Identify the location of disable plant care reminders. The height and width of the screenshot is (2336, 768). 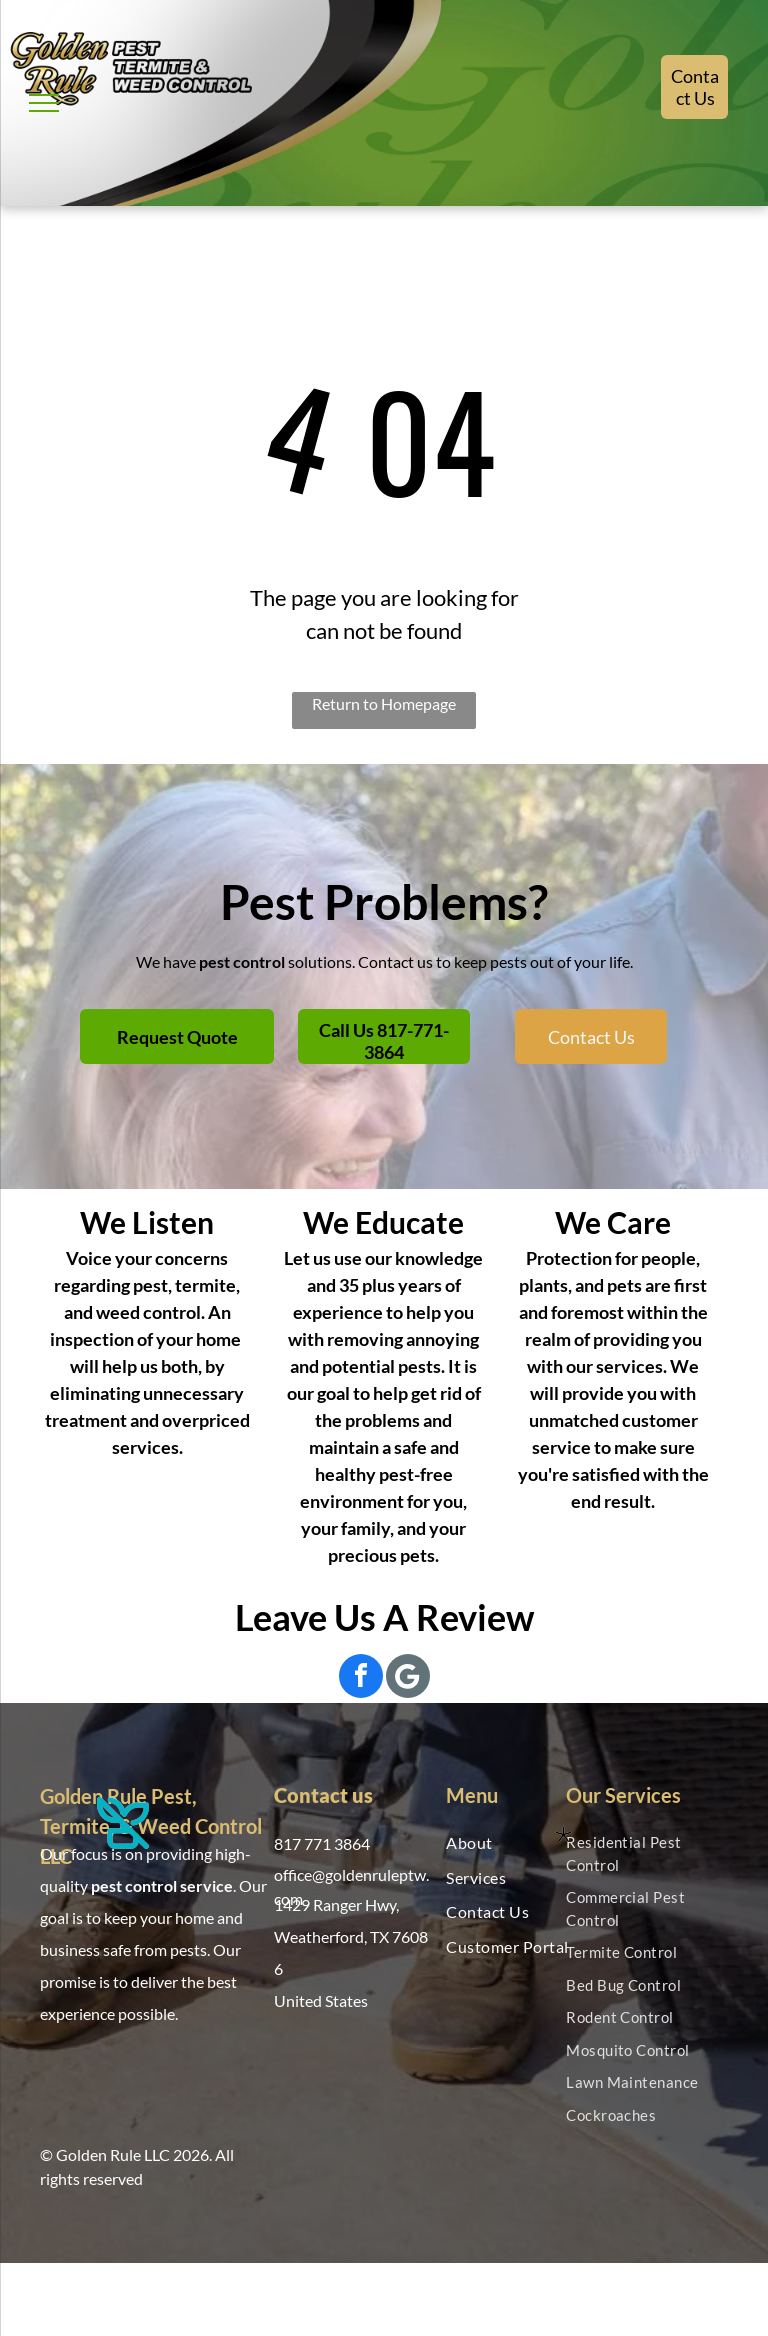
(123, 1823).